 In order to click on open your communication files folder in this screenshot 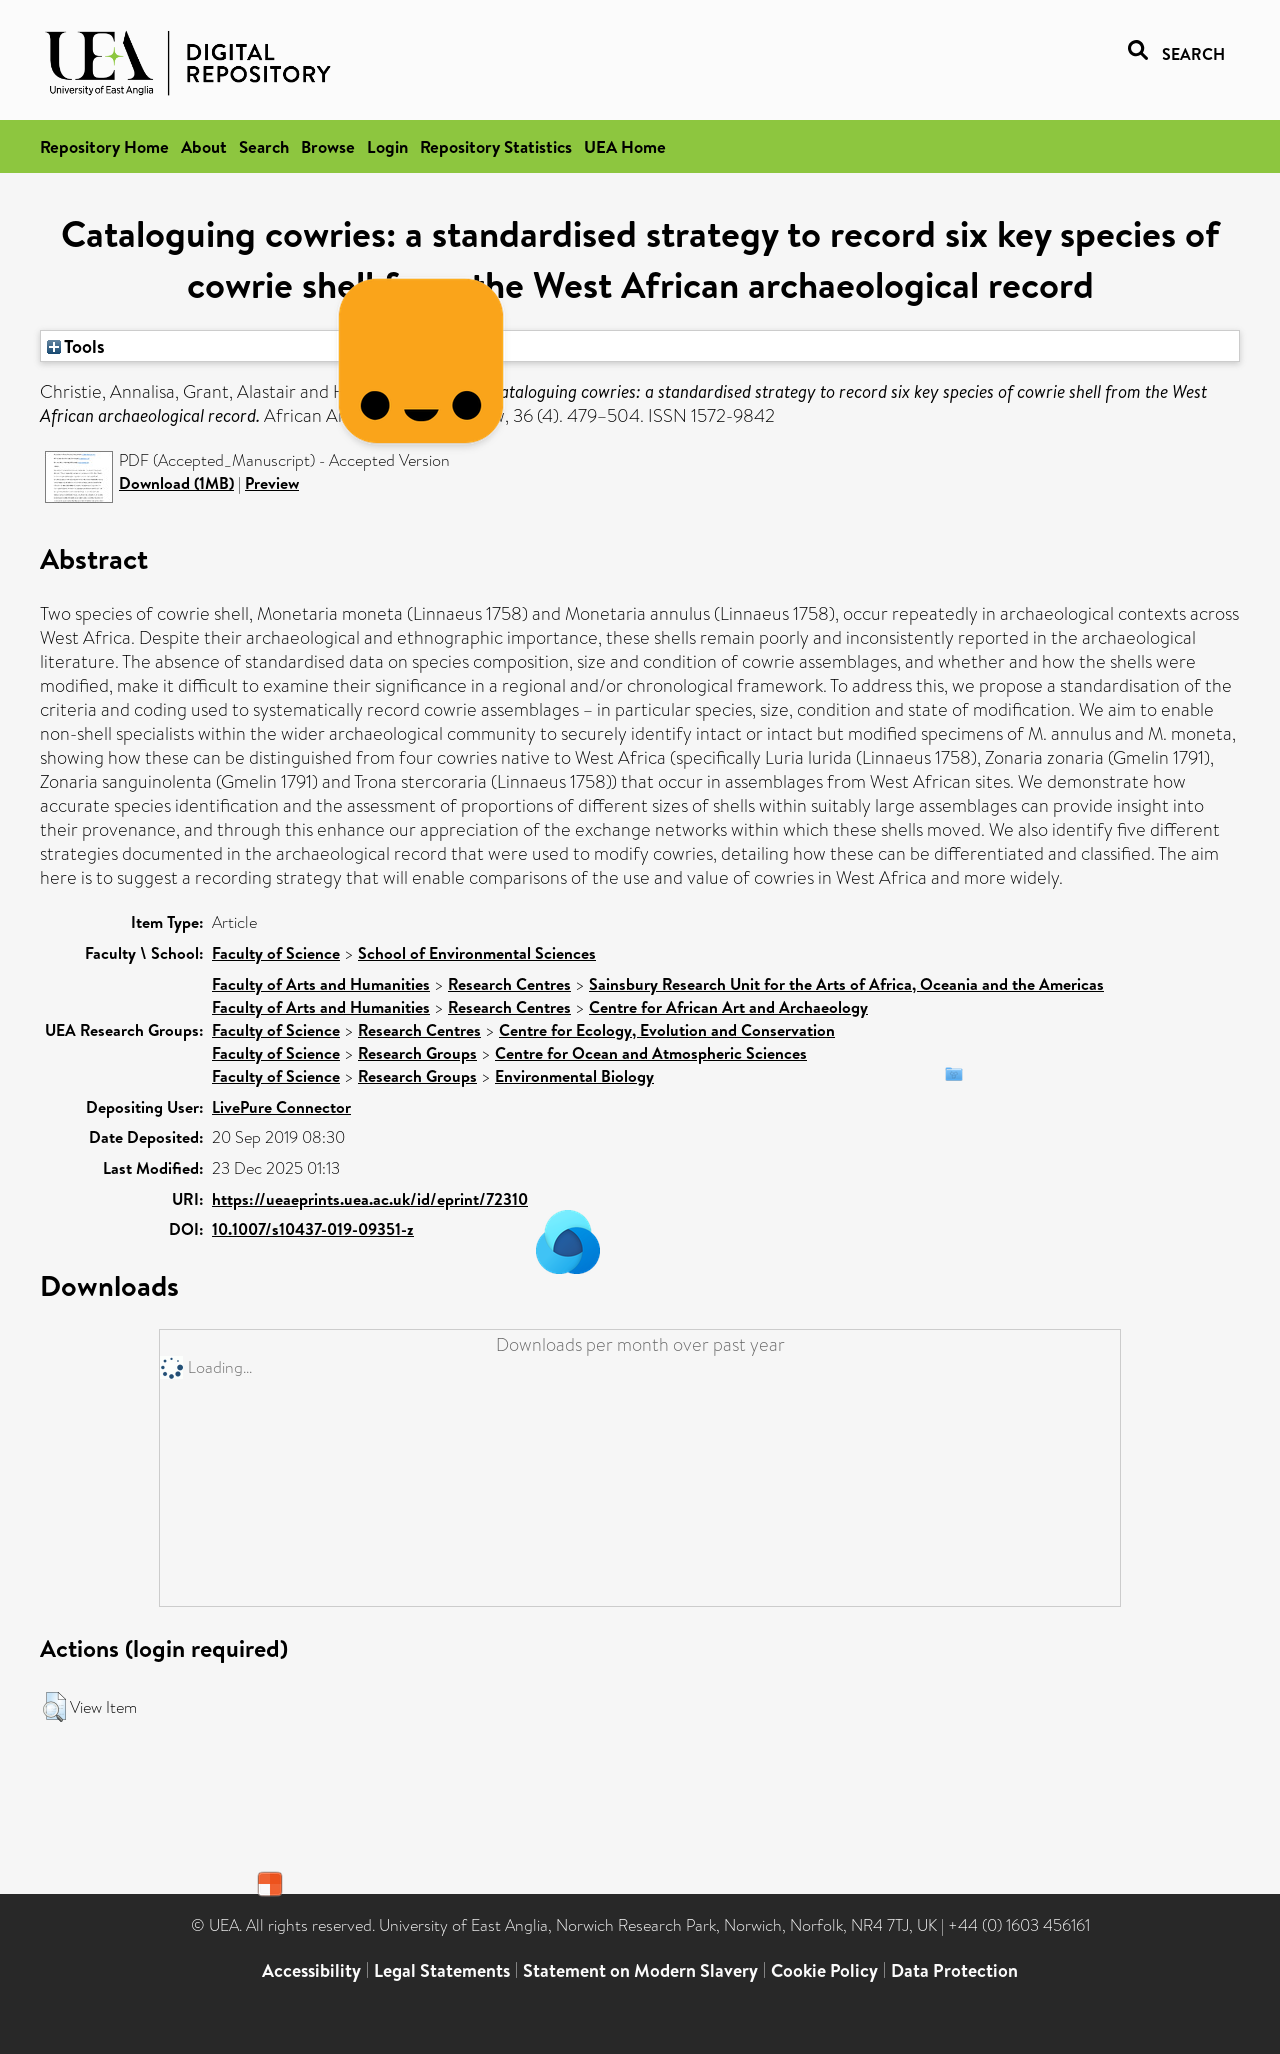, I will do `click(954, 1074)`.